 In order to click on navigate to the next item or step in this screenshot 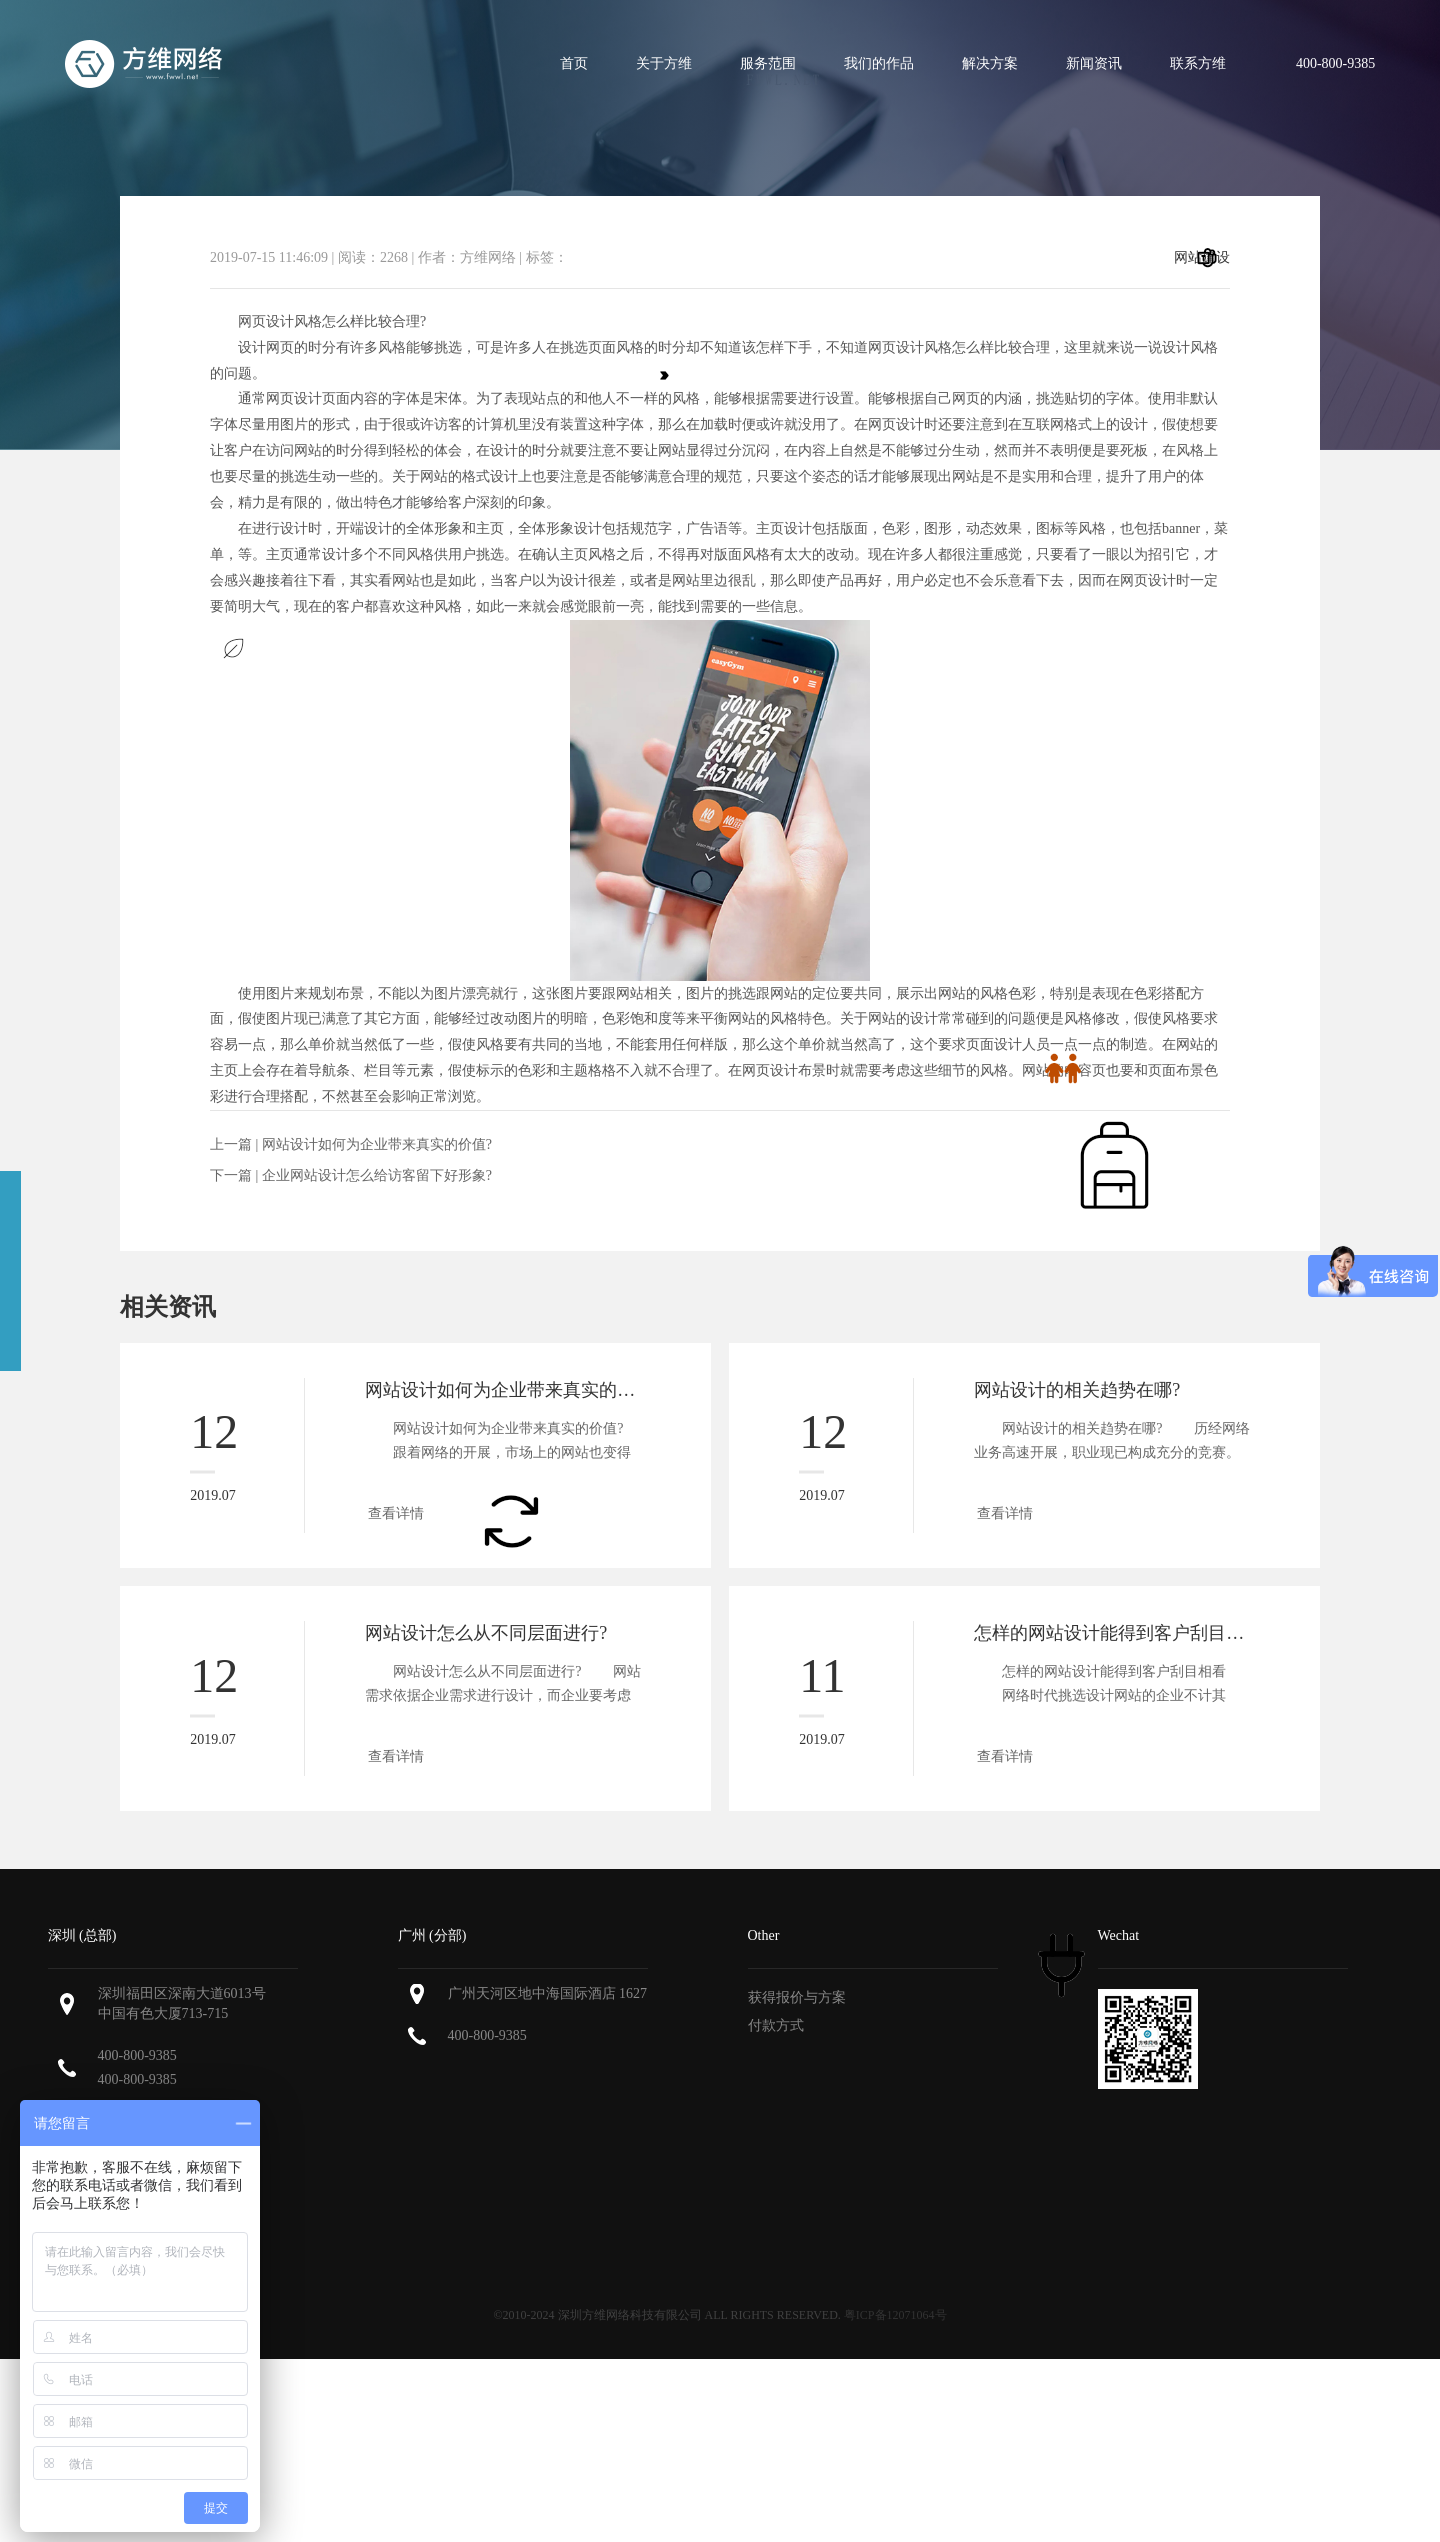, I will do `click(664, 375)`.